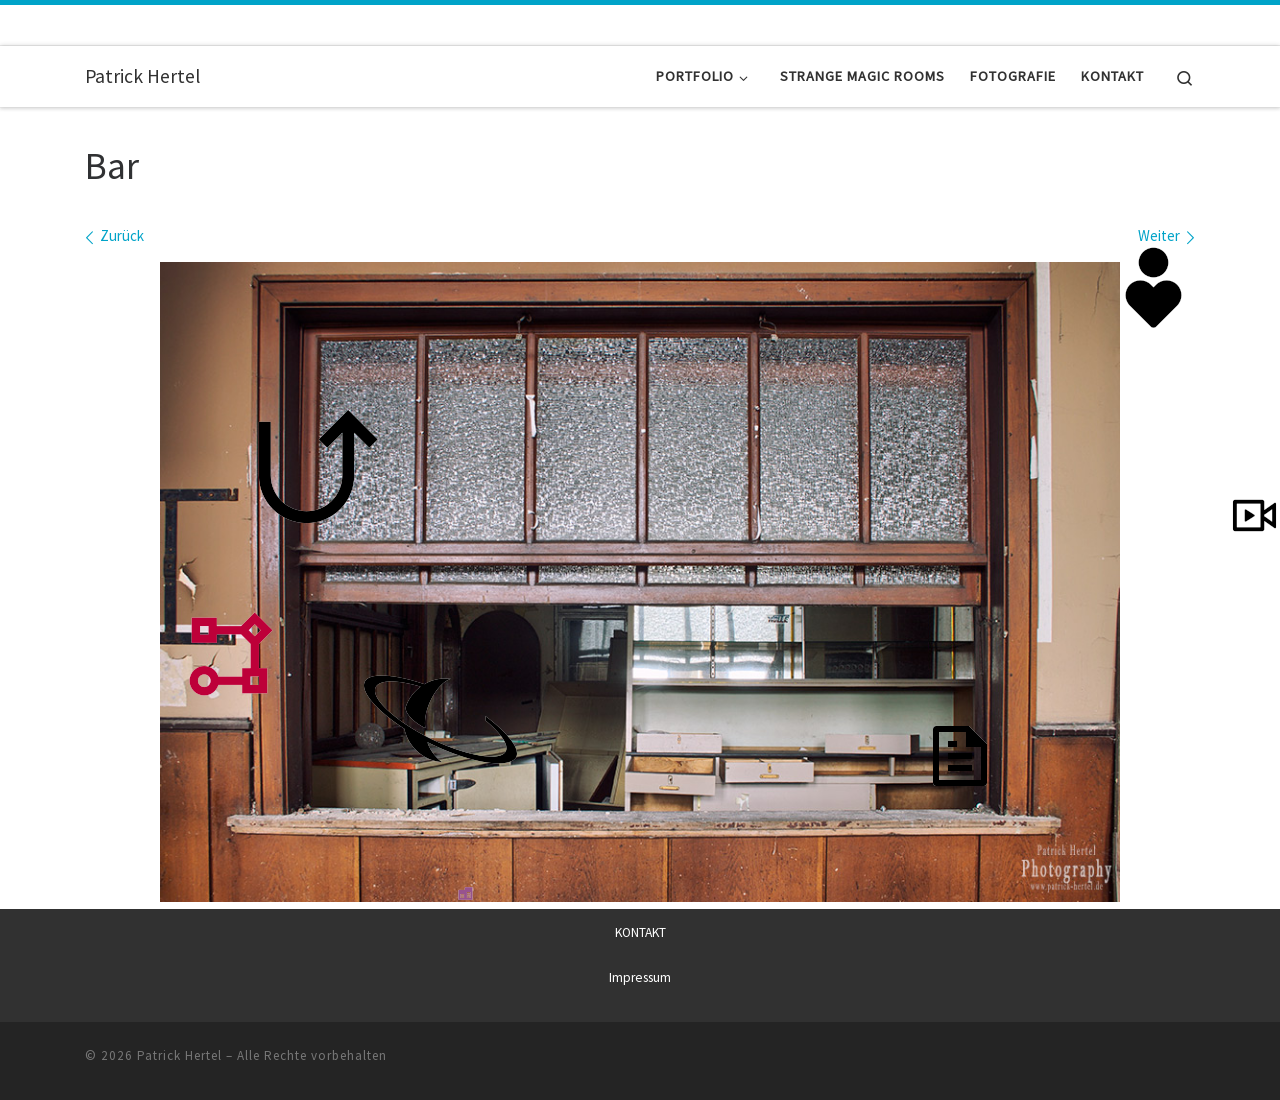  Describe the element at coordinates (229, 655) in the screenshot. I see `create or edit a flowchart` at that location.